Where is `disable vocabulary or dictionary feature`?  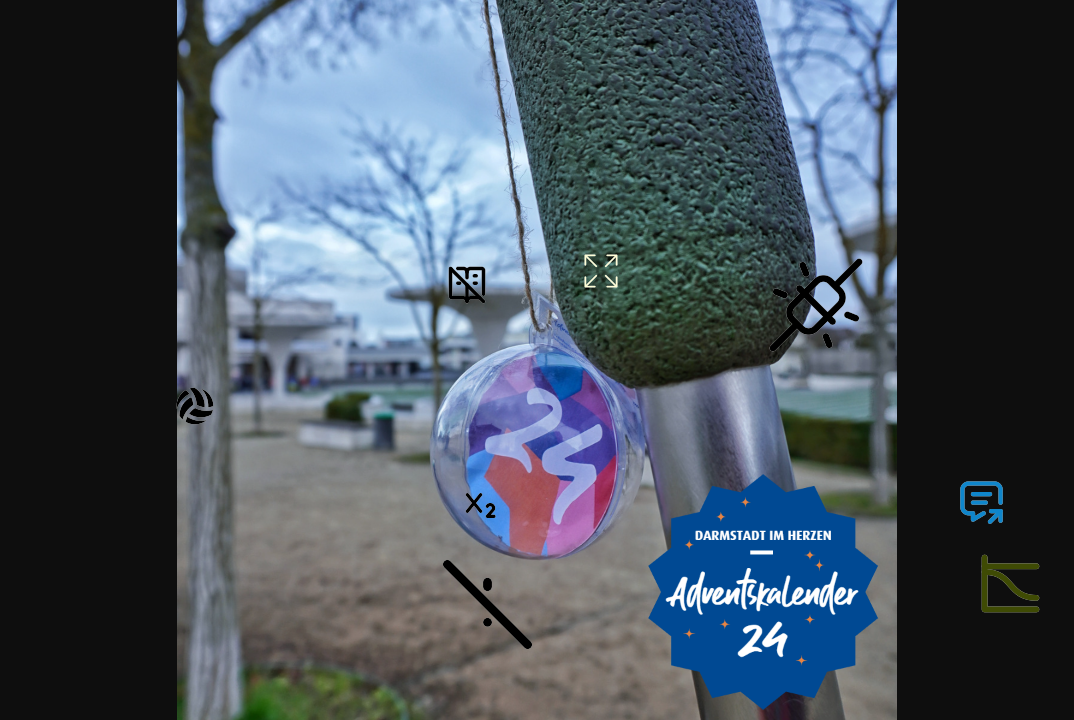 disable vocabulary or dictionary feature is located at coordinates (467, 285).